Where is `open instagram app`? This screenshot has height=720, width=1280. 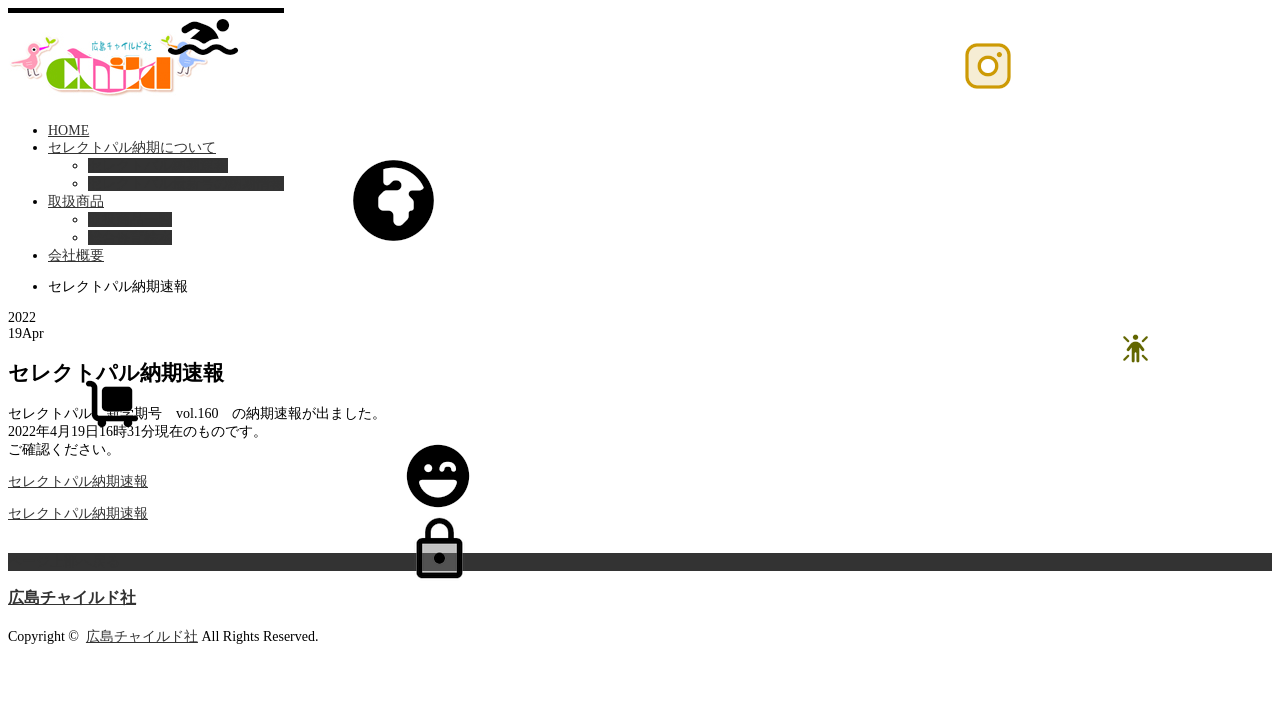 open instagram app is located at coordinates (988, 66).